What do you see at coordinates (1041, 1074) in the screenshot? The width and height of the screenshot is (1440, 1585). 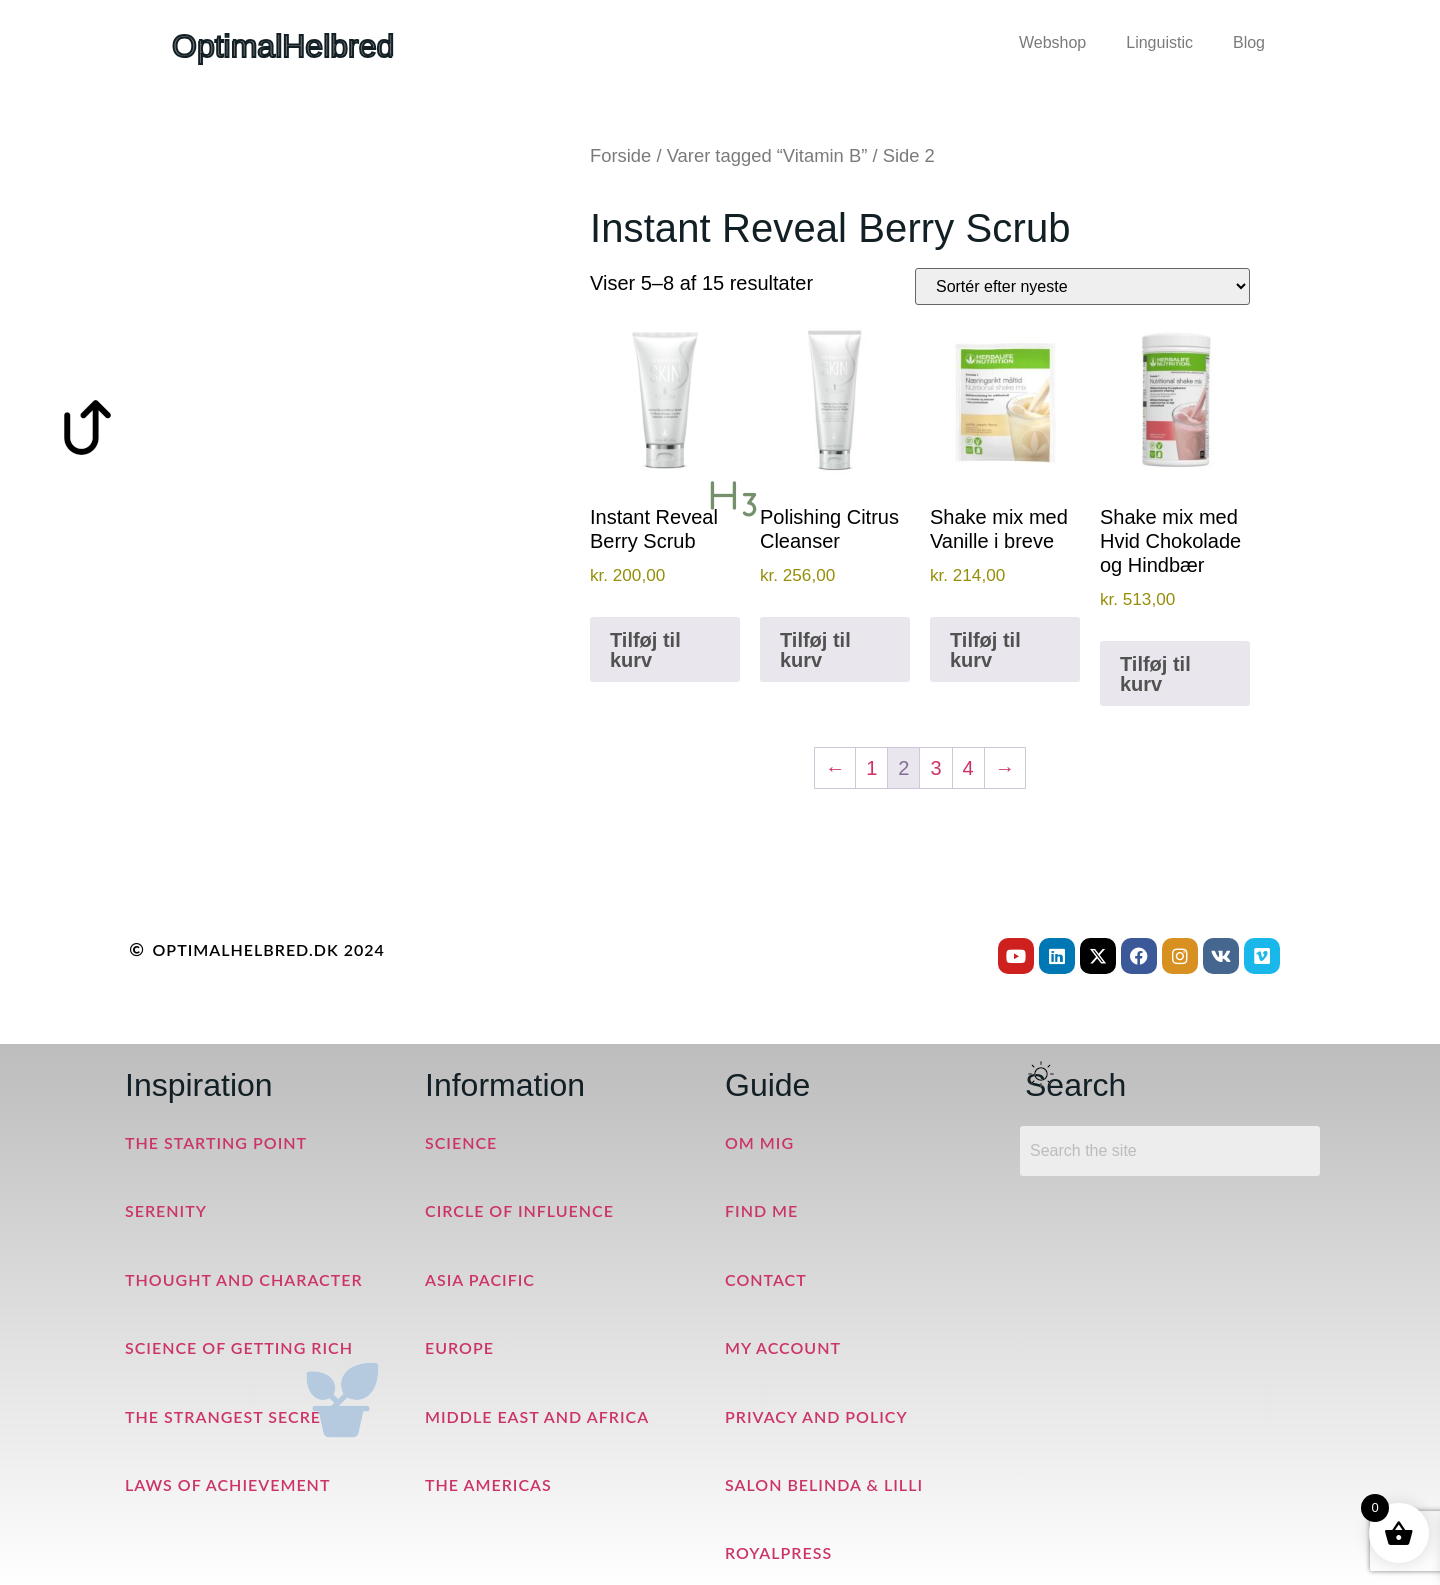 I see `toggle light mode or bright theme` at bounding box center [1041, 1074].